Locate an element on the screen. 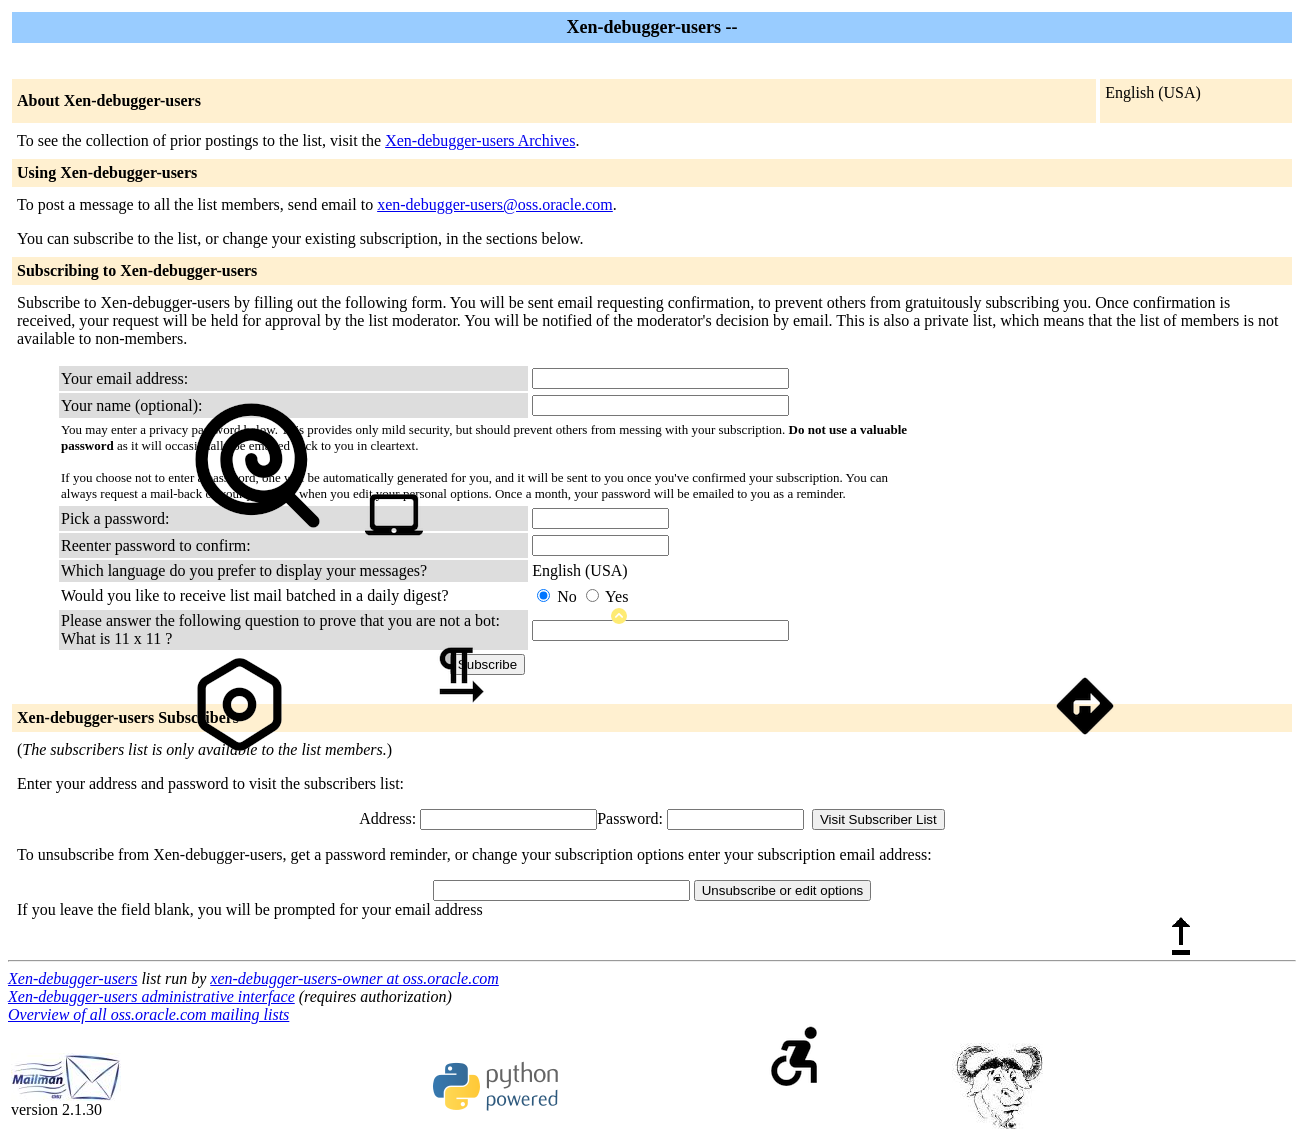 This screenshot has width=1304, height=1148. access settings or preferences is located at coordinates (239, 704).